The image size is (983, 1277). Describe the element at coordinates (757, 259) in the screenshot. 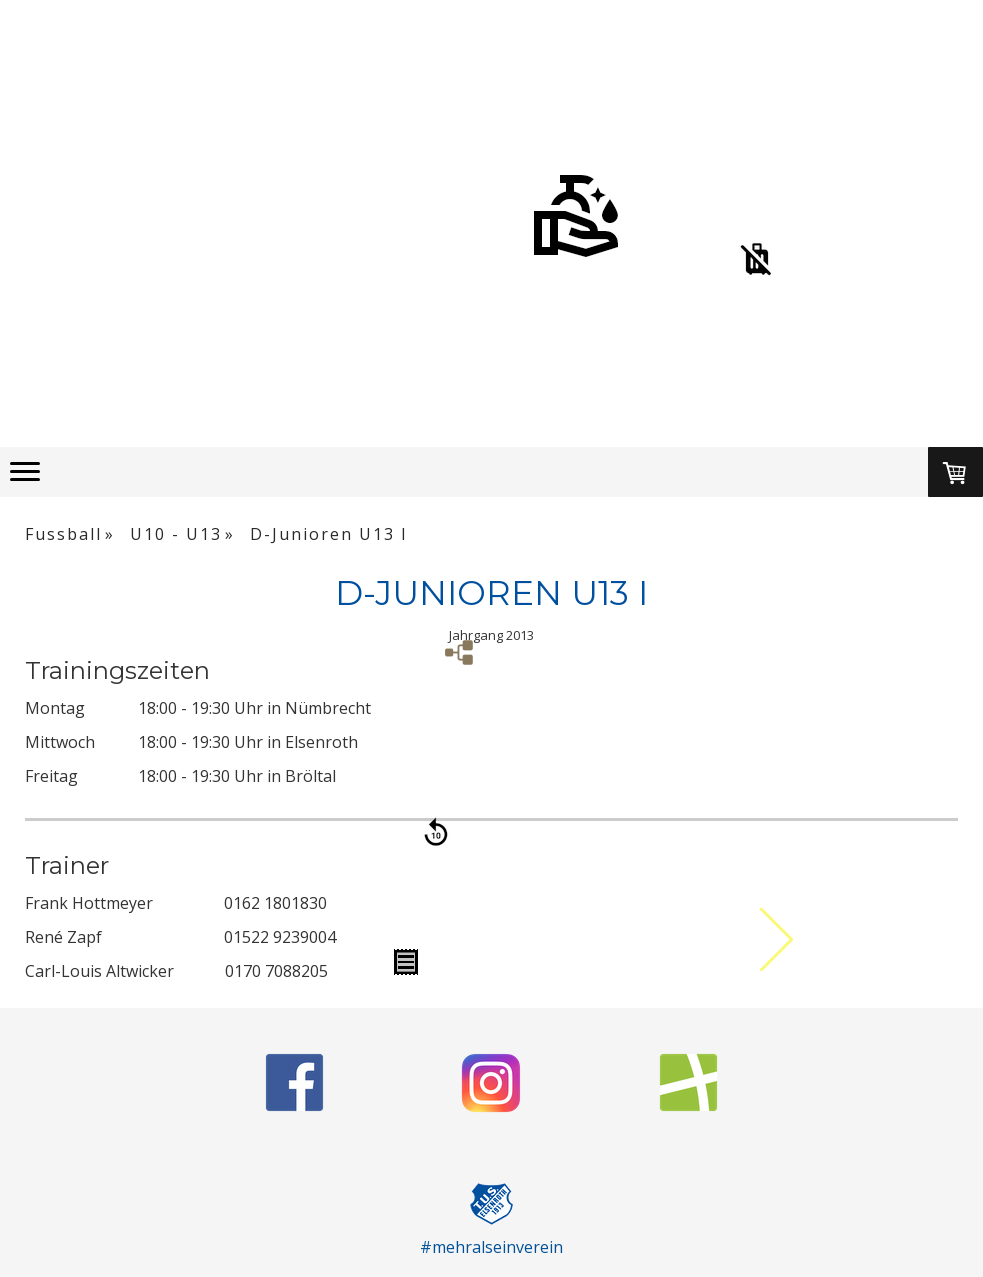

I see `no luggage allowed` at that location.